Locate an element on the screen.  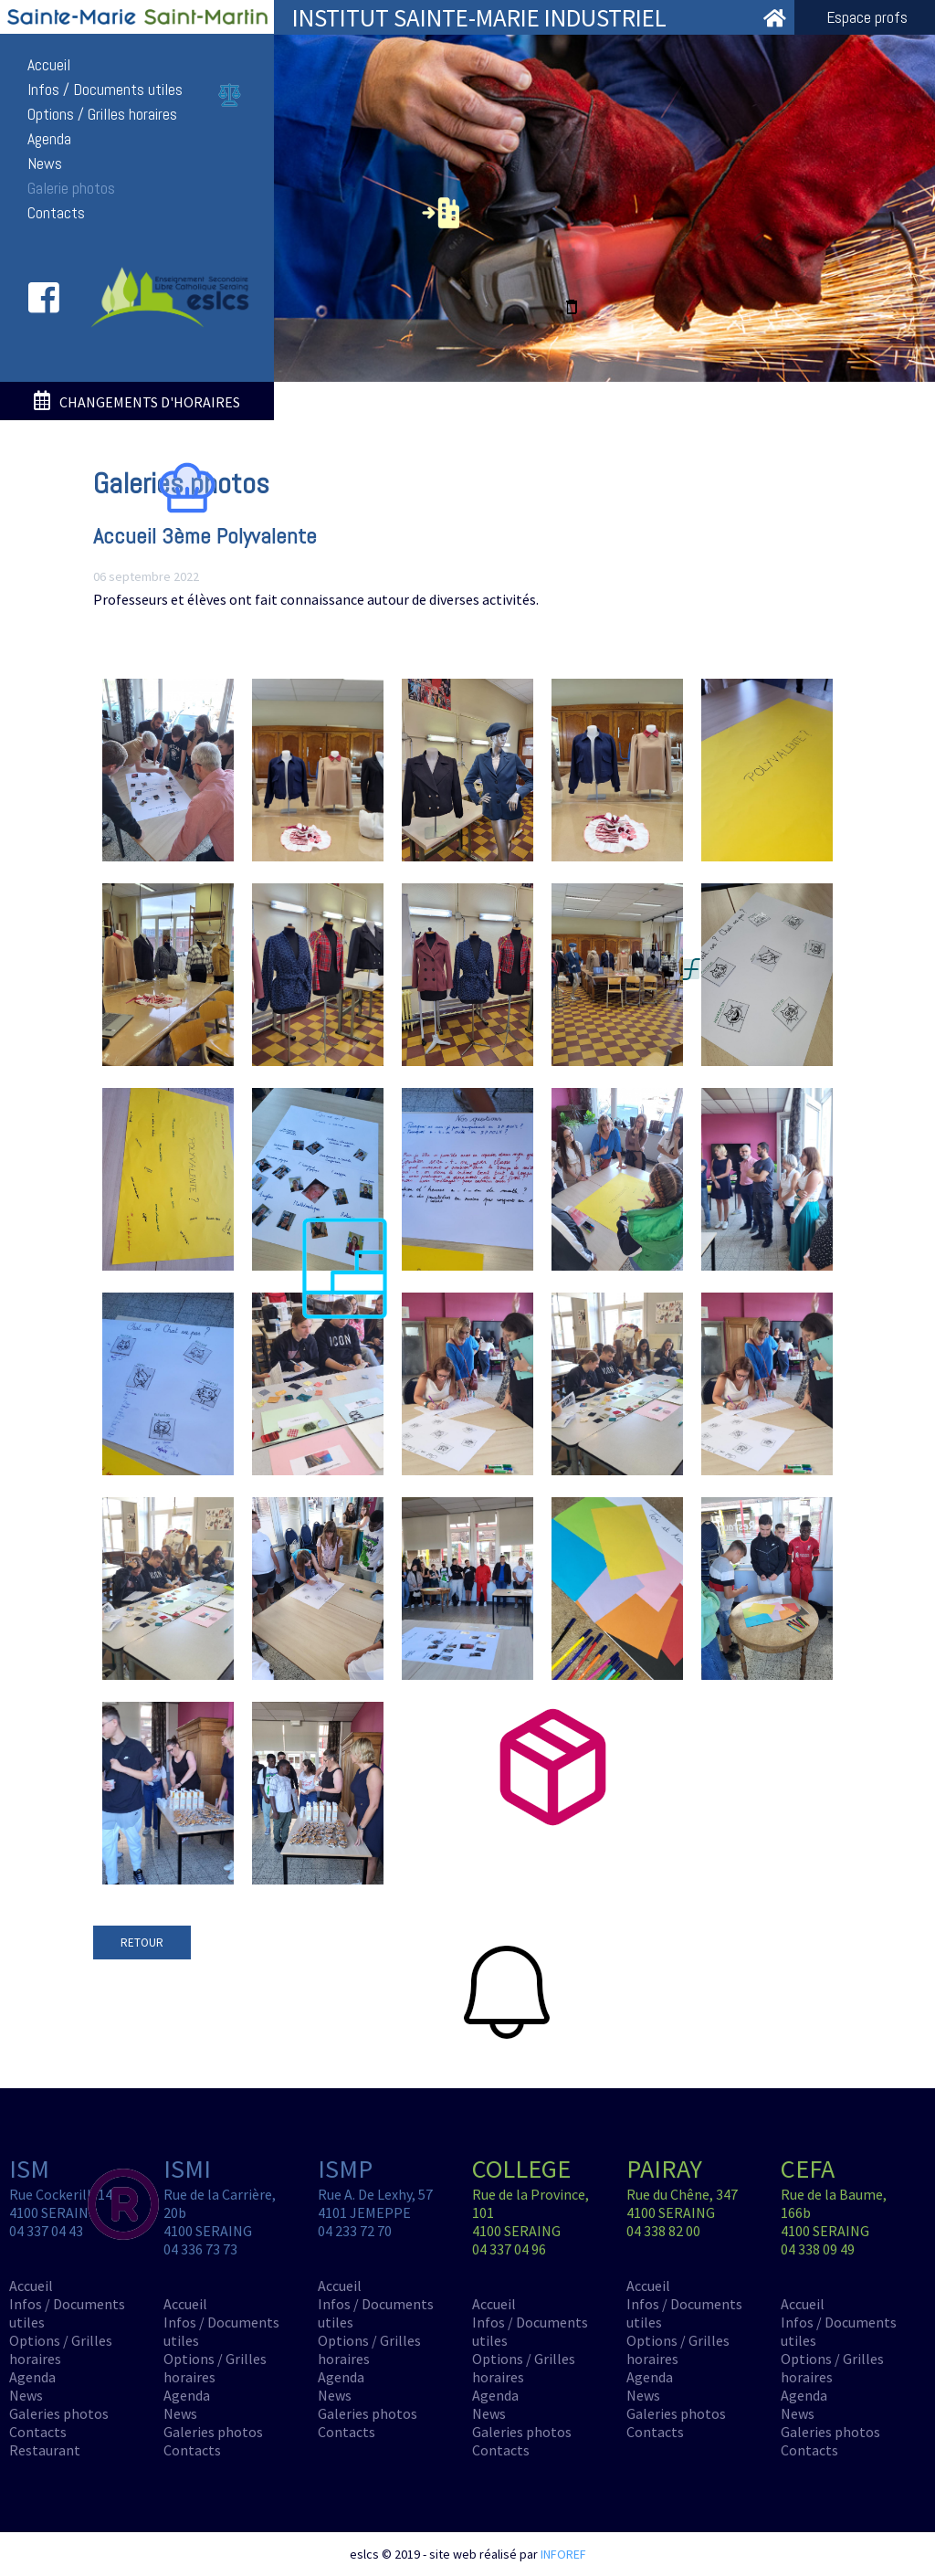
insert a mathematical function or formula is located at coordinates (691, 969).